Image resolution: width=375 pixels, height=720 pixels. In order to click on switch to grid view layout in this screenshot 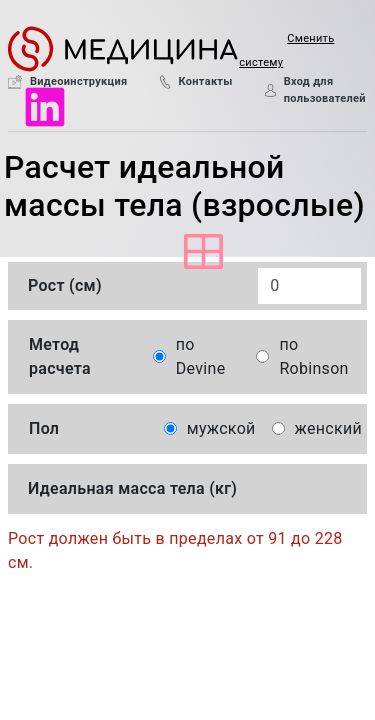, I will do `click(203, 251)`.